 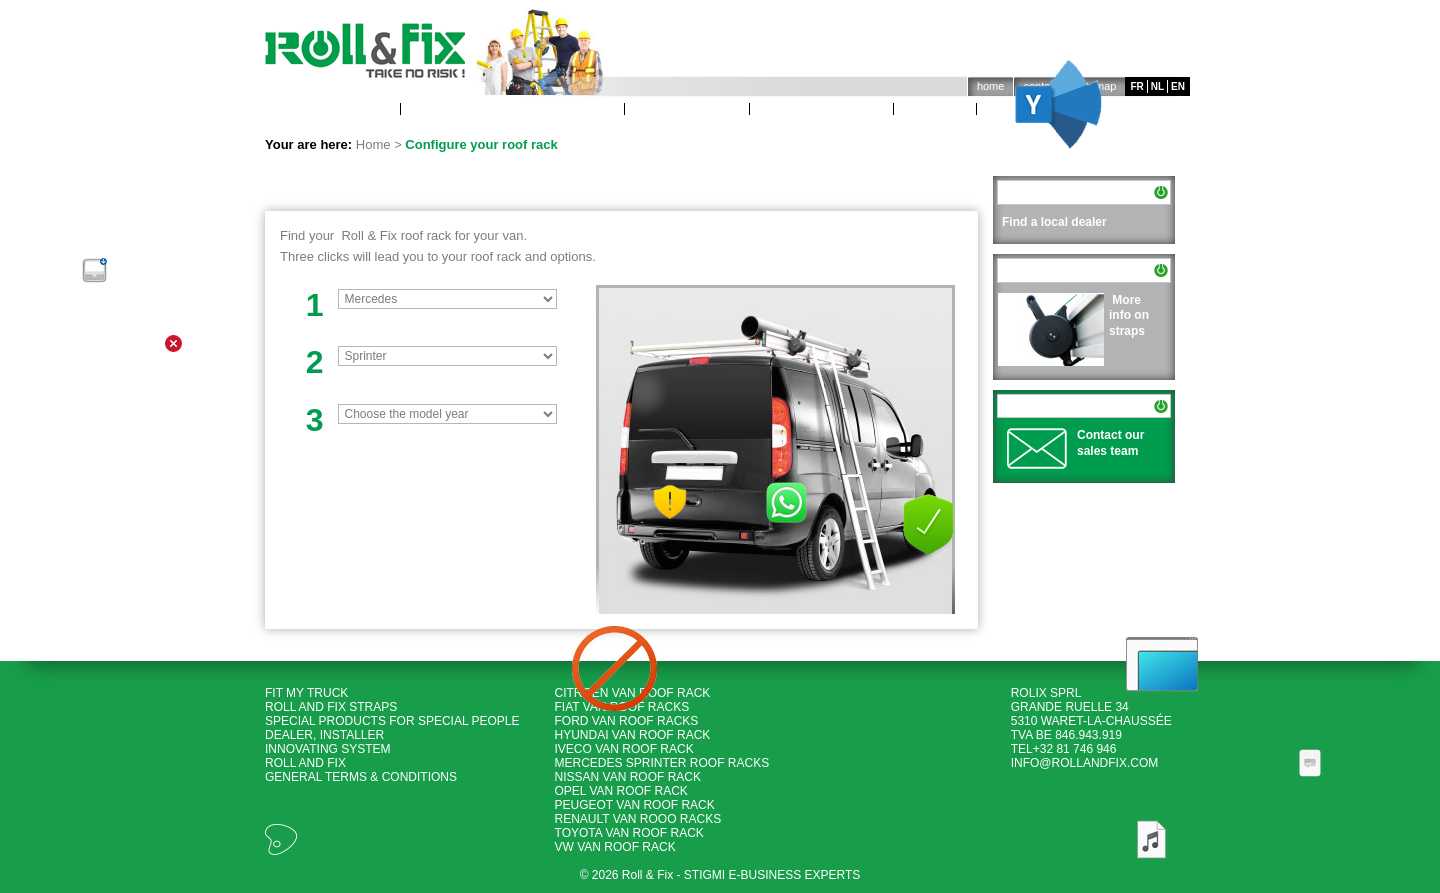 I want to click on cancel or close the current action, so click(x=173, y=343).